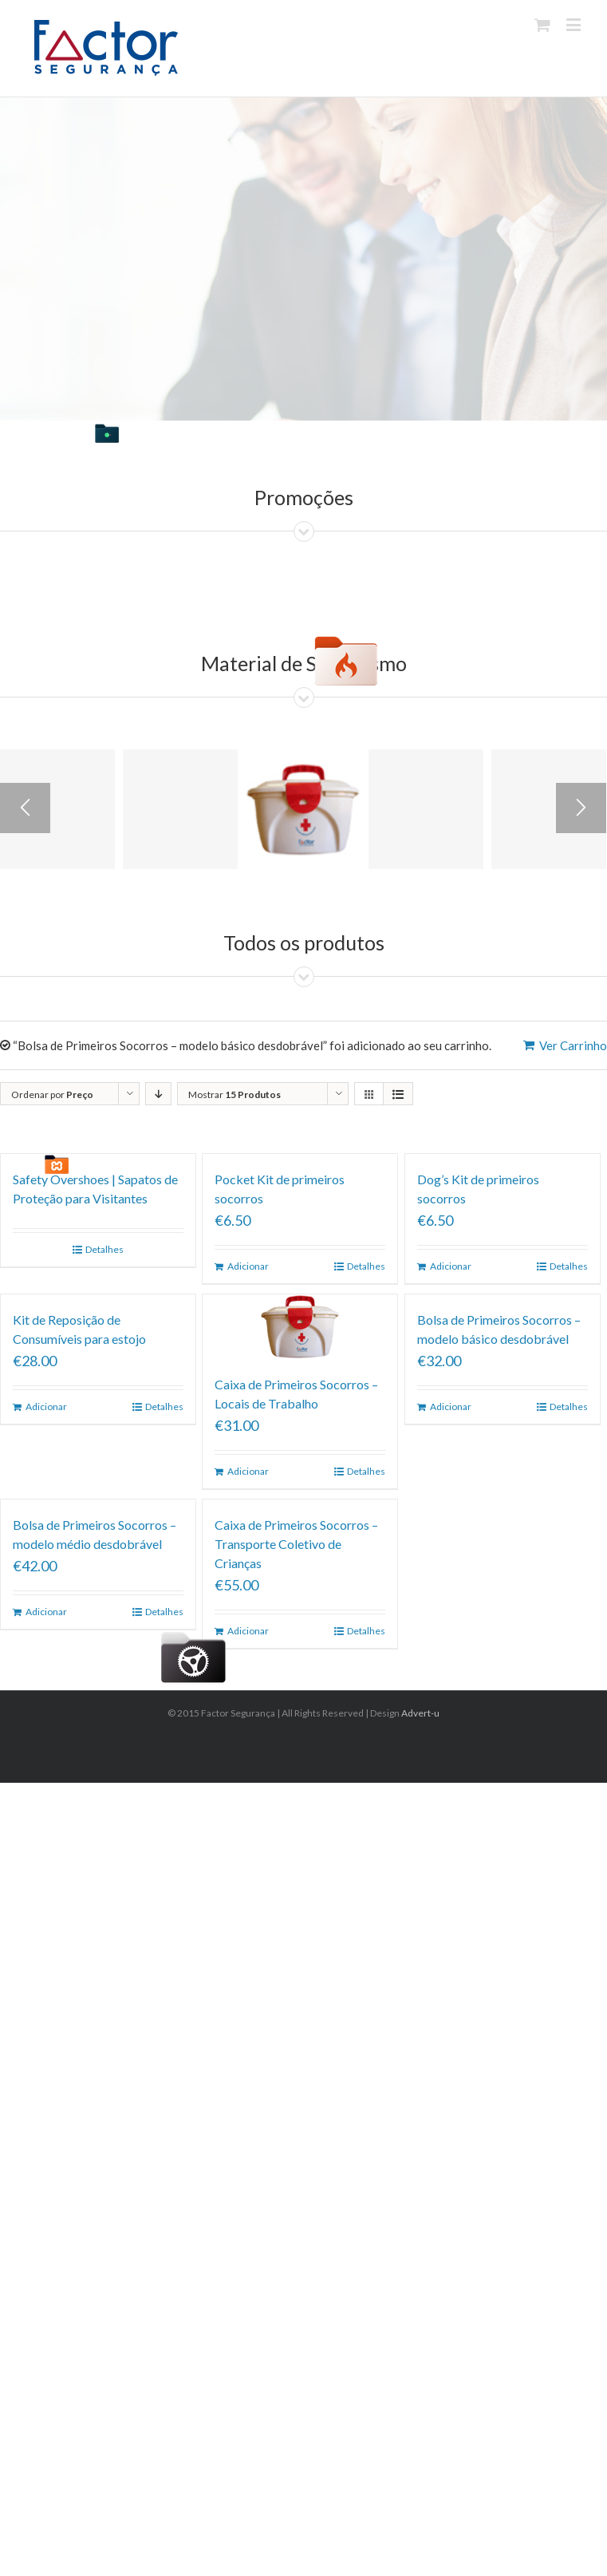 Image resolution: width=607 pixels, height=2576 pixels. What do you see at coordinates (57, 1165) in the screenshot?
I see `open XAMPP local server files folder` at bounding box center [57, 1165].